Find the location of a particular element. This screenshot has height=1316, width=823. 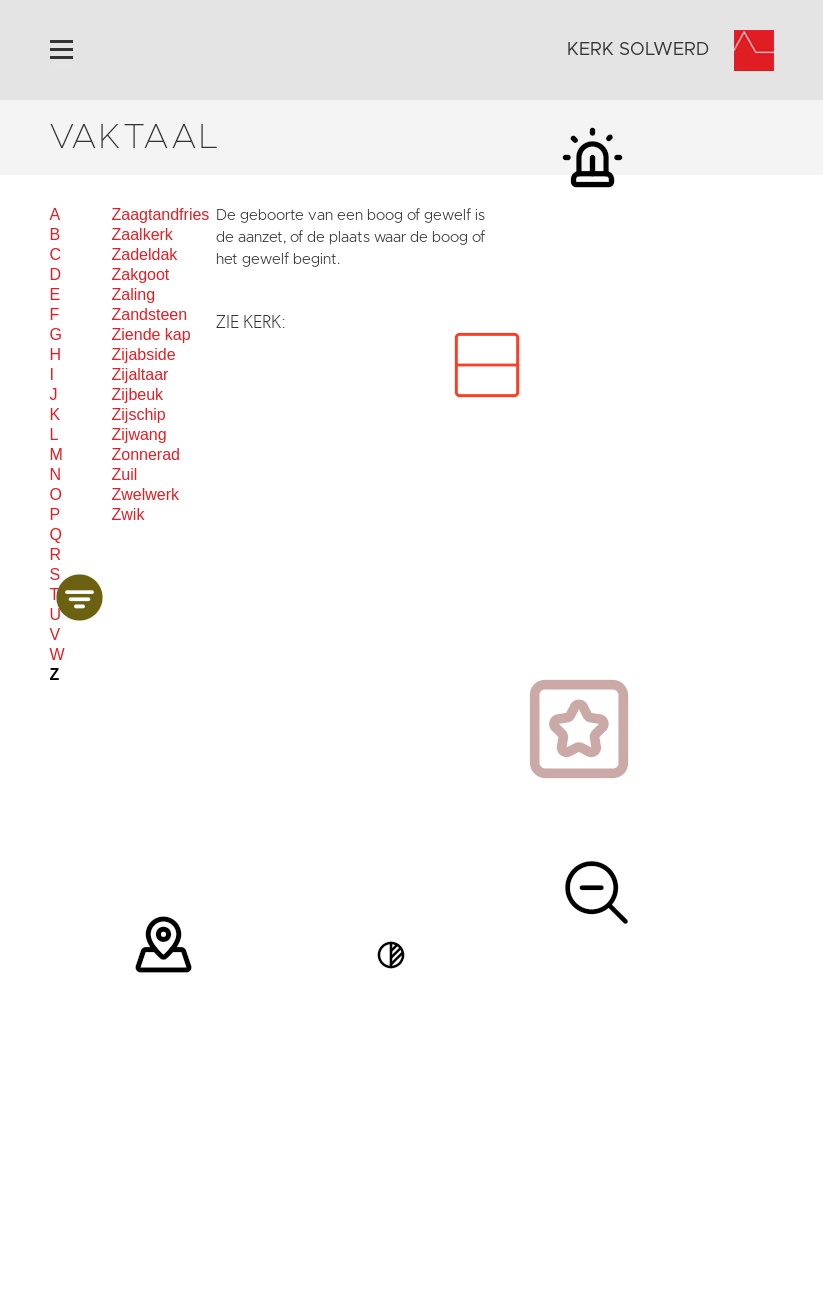

view pinned location on map is located at coordinates (163, 944).